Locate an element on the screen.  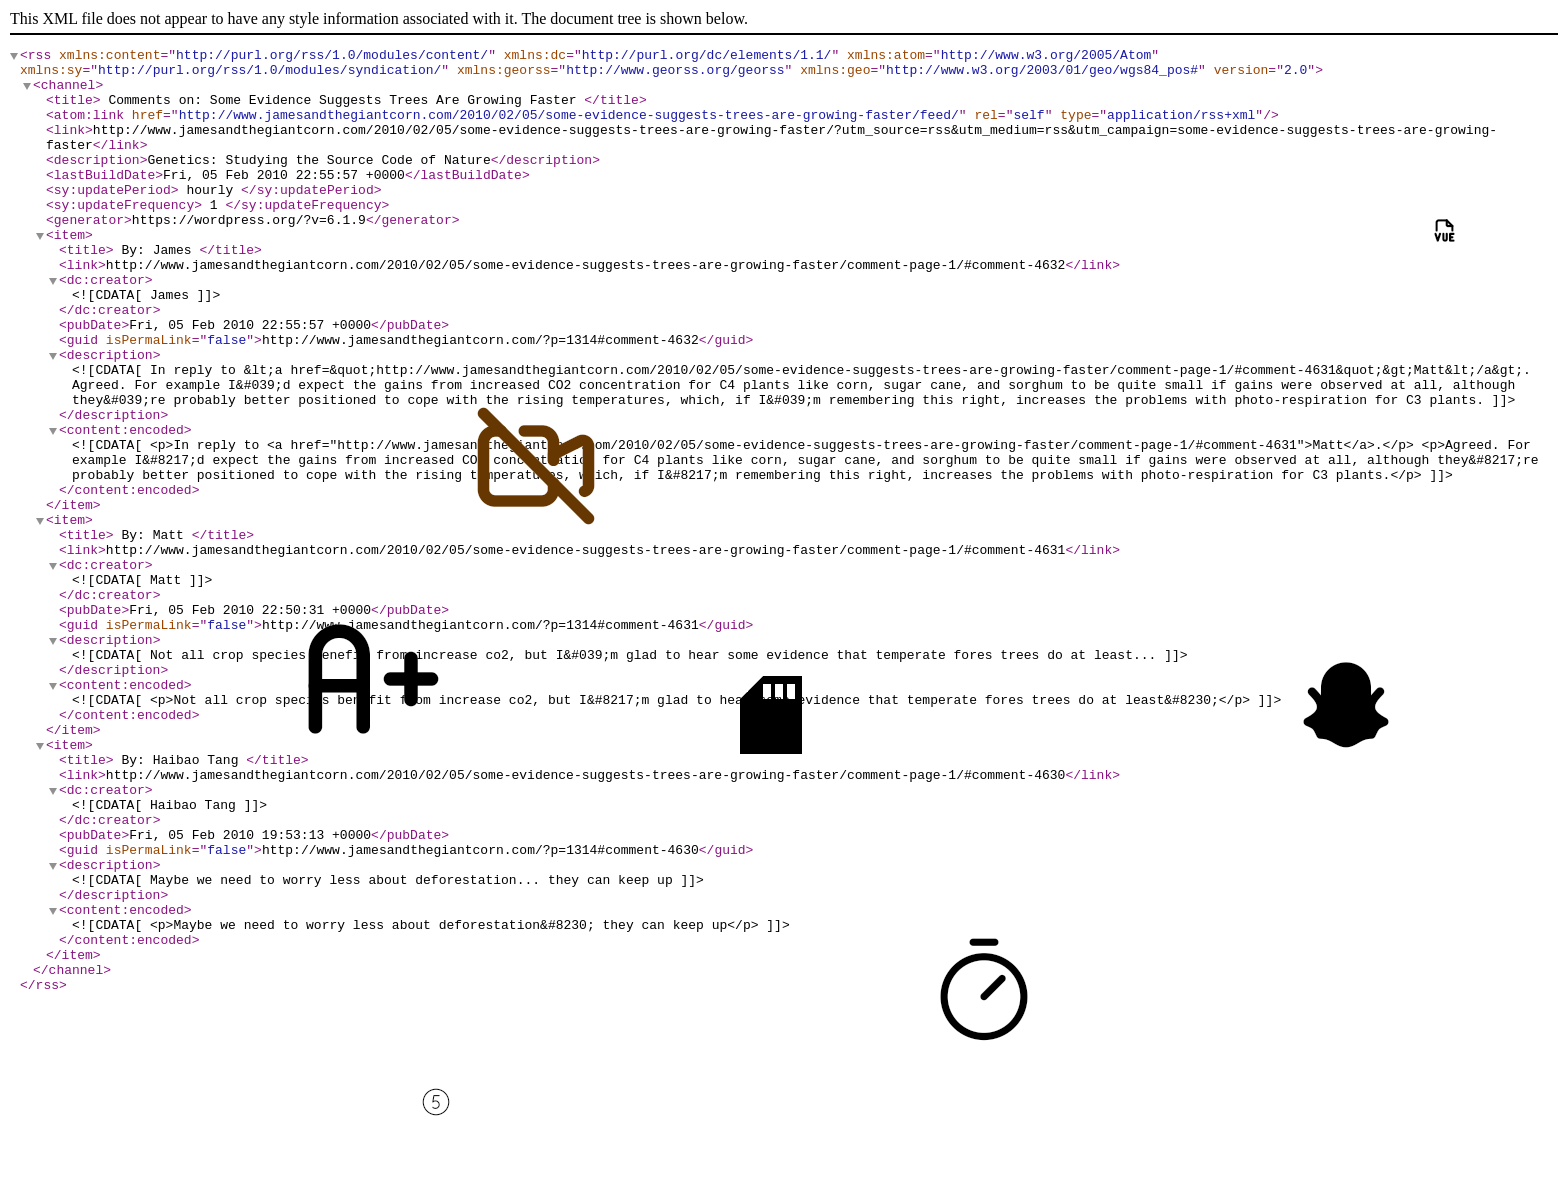
vue.js file type indicator is located at coordinates (1444, 230).